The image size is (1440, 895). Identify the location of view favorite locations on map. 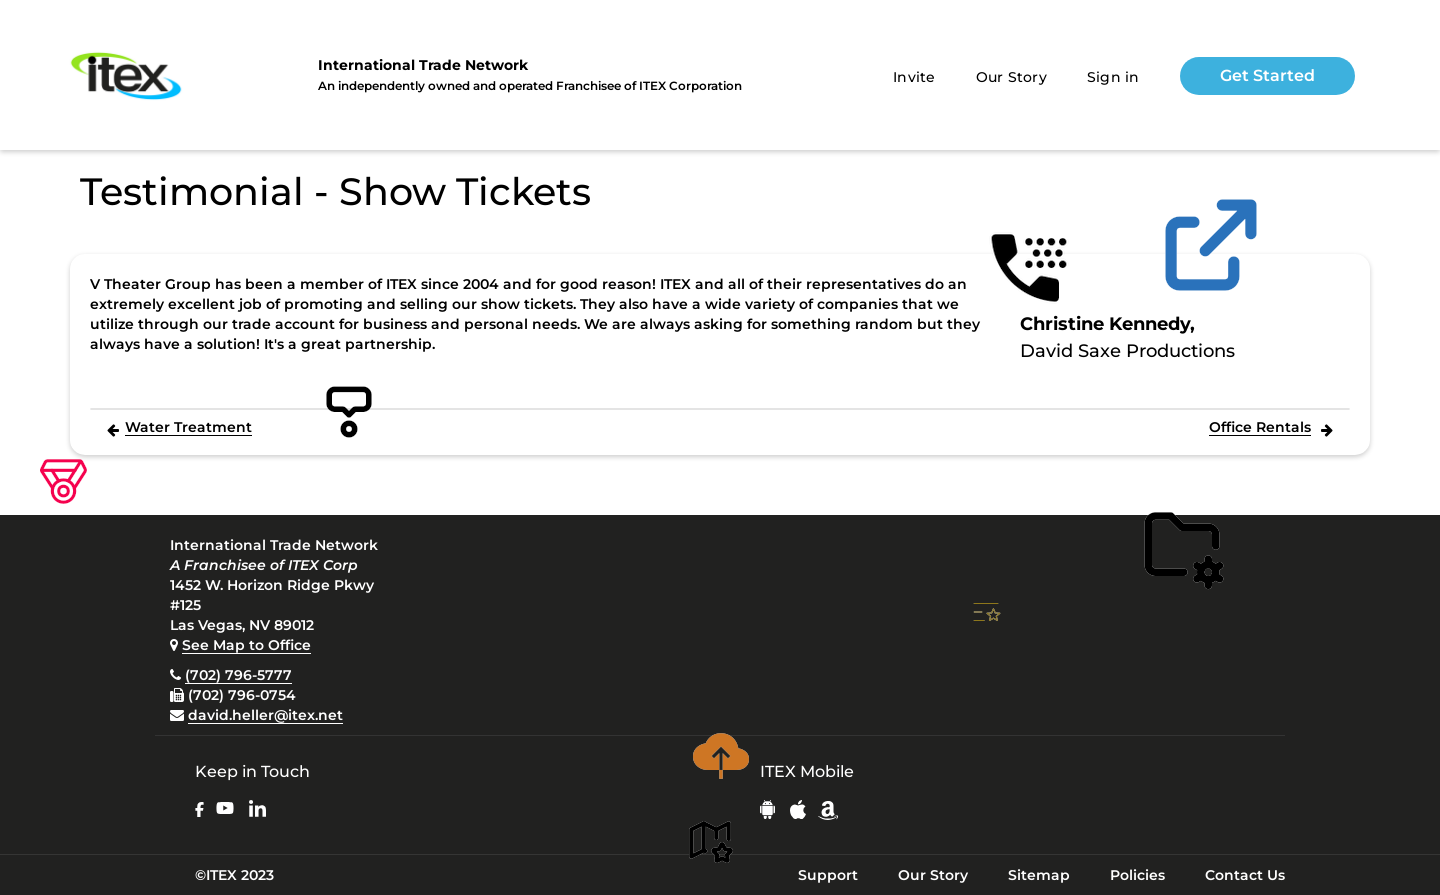
(710, 840).